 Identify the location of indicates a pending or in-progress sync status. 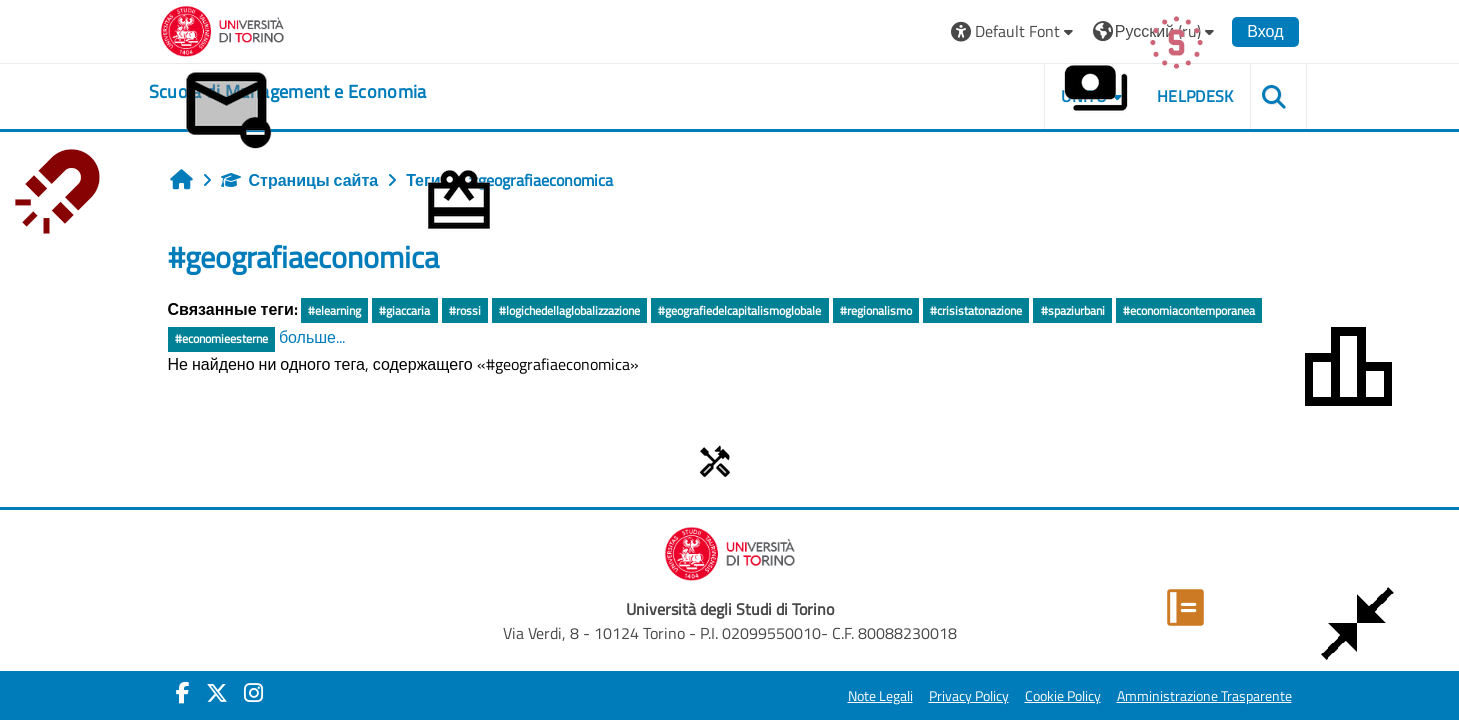
(1176, 42).